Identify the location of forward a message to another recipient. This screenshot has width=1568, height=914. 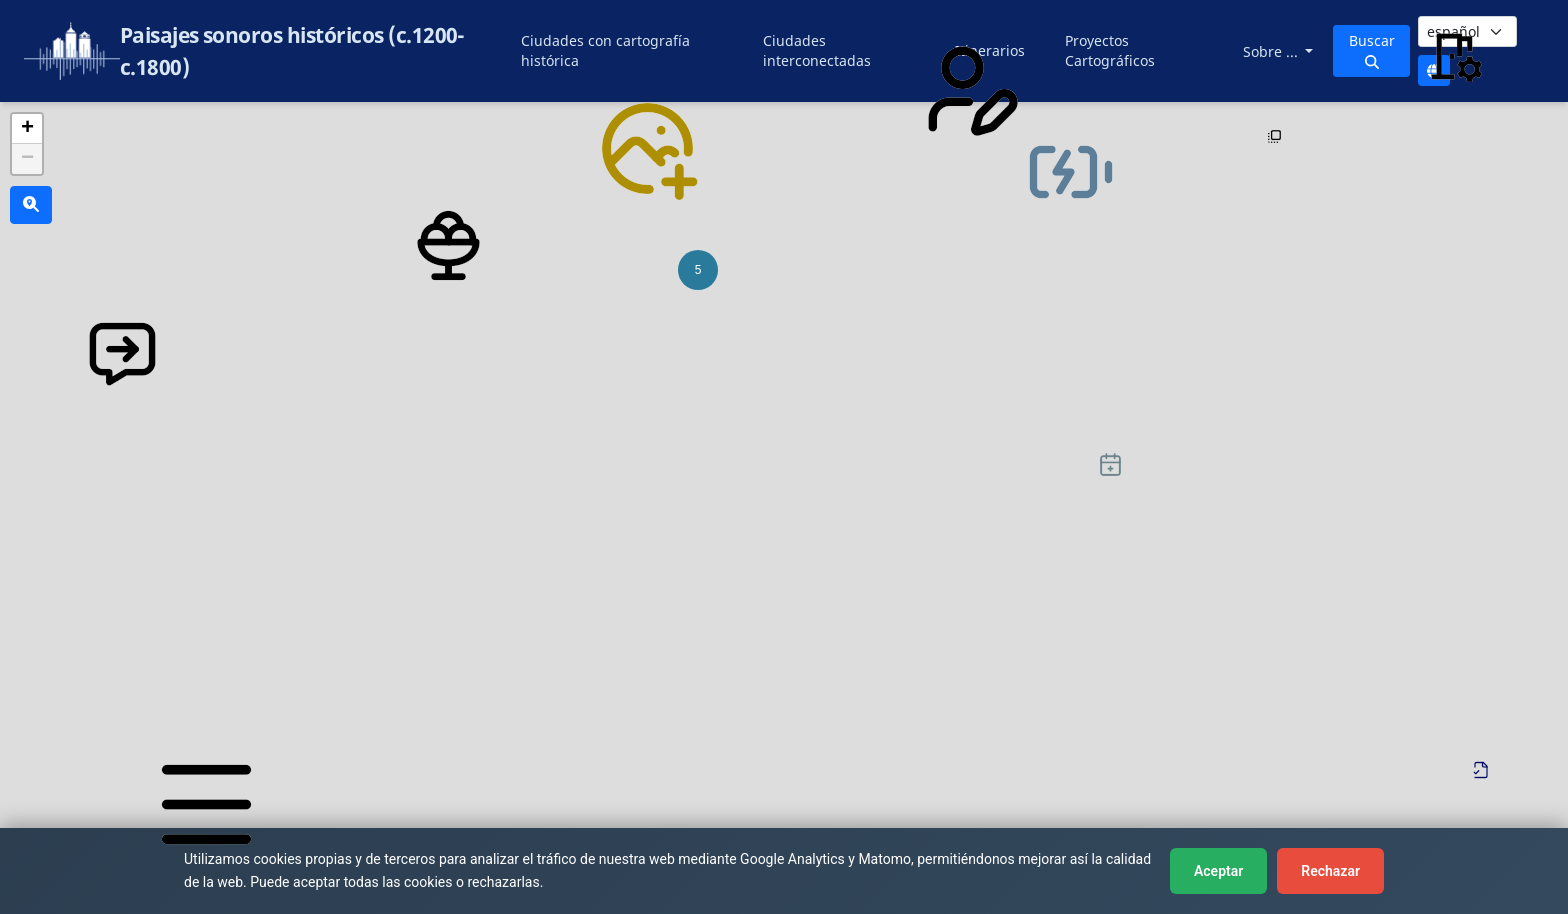
(122, 352).